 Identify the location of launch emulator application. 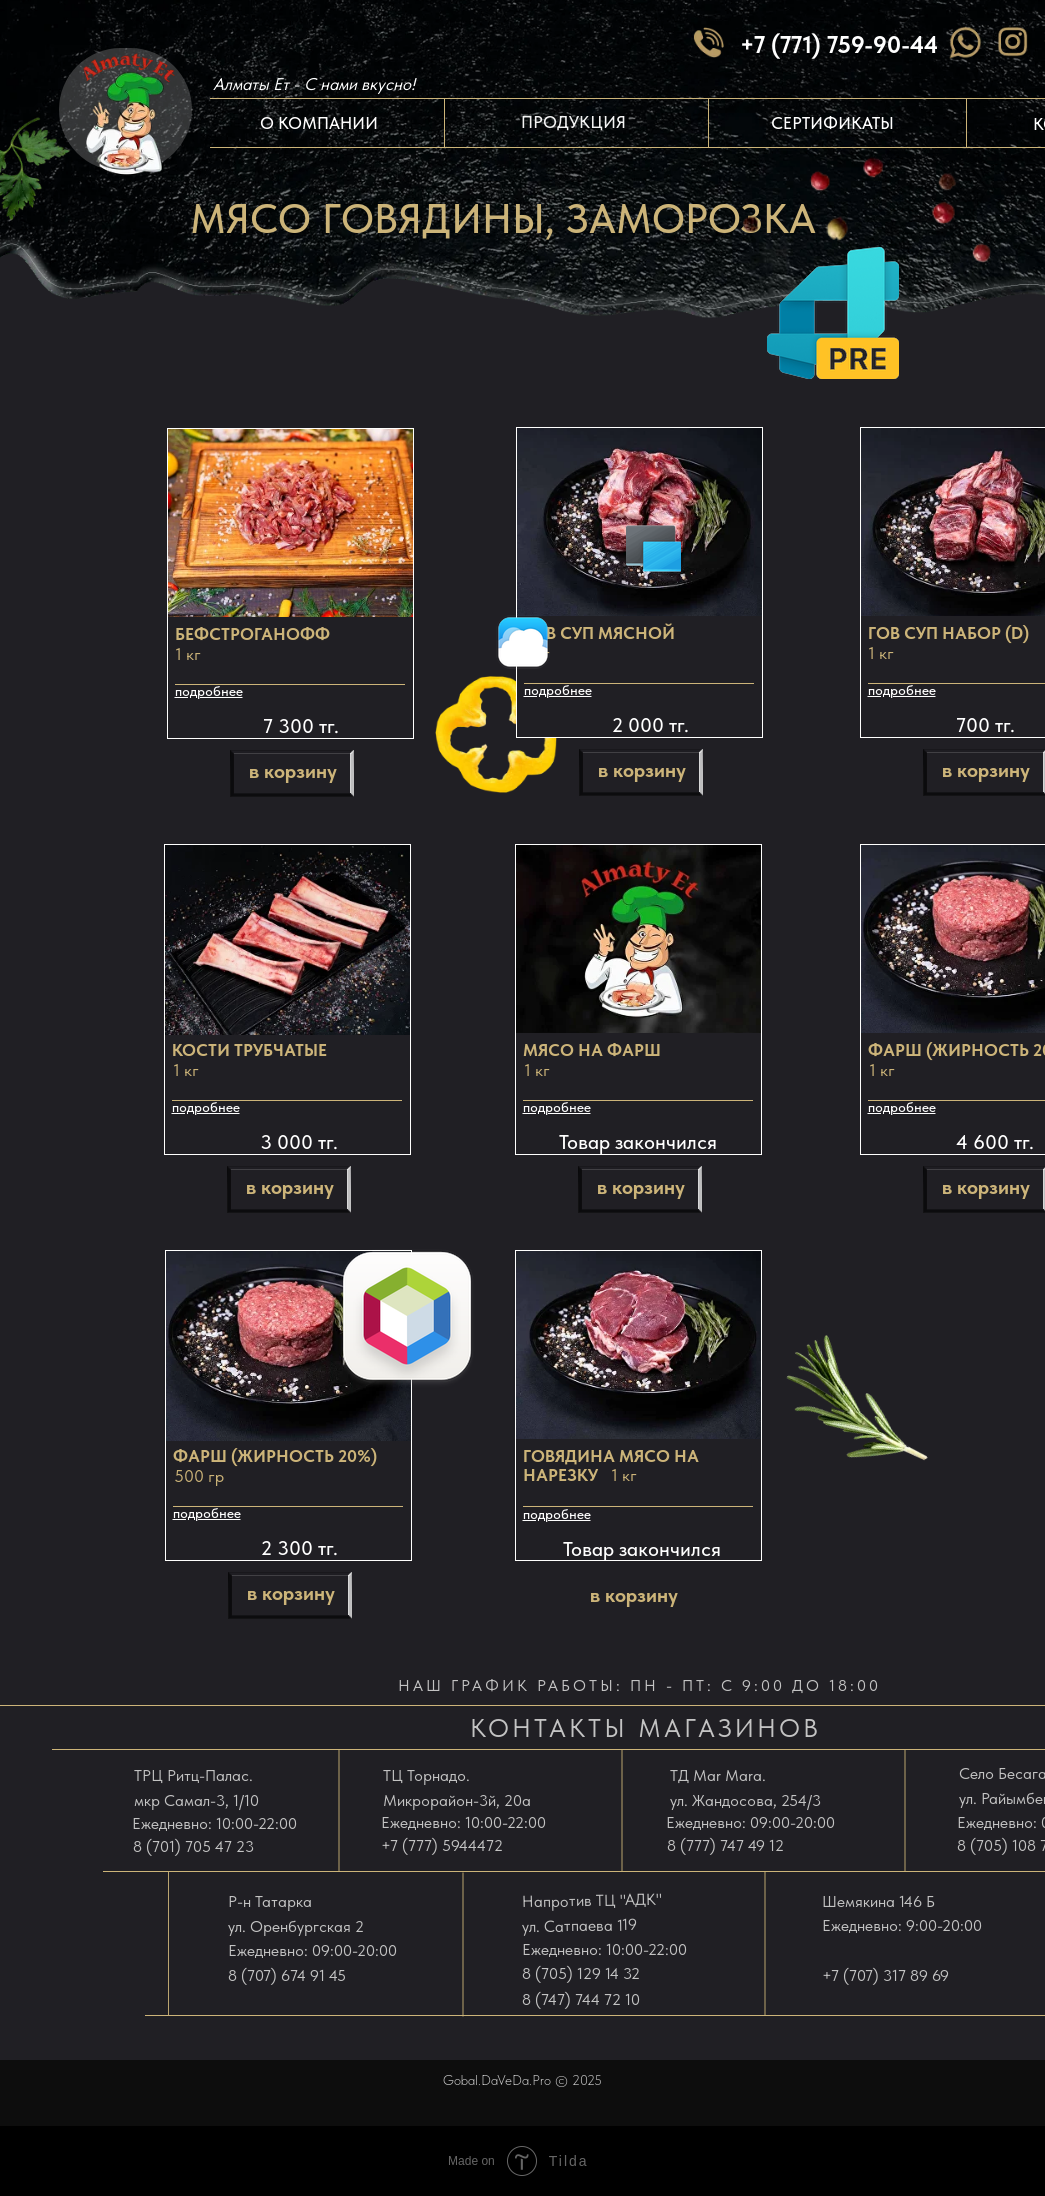
(653, 548).